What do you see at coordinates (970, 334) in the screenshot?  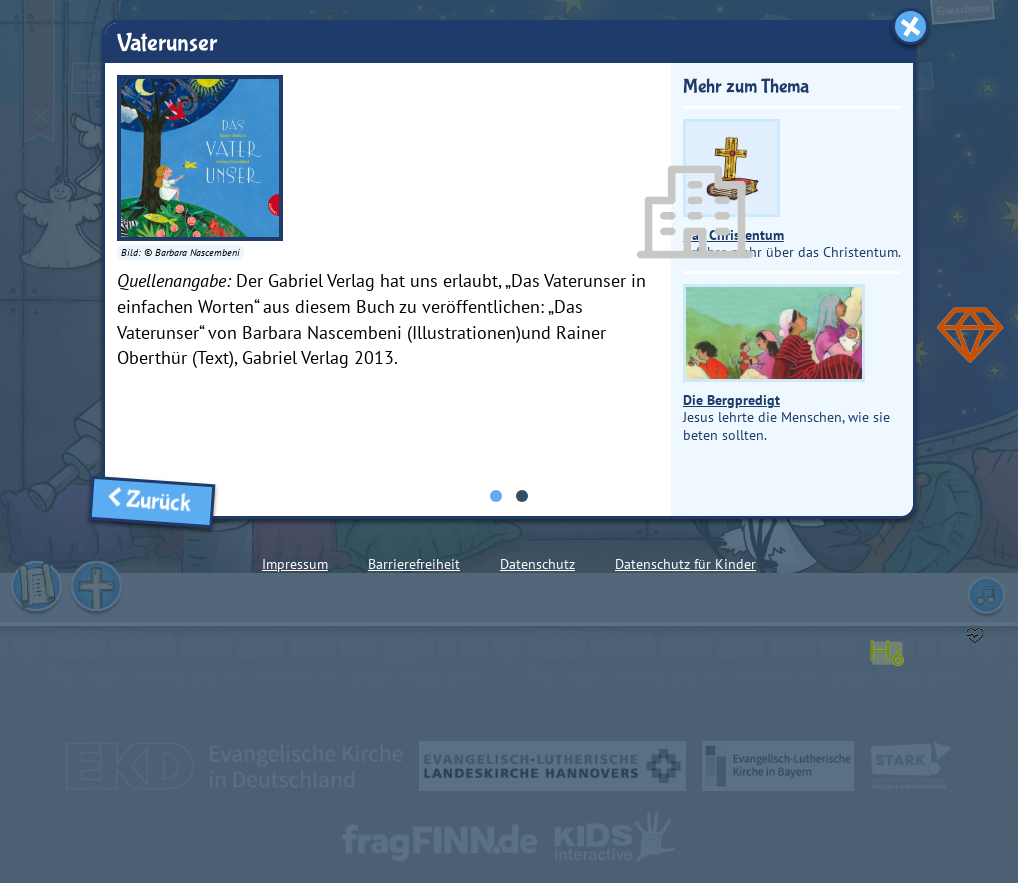 I see `open Sketch design application` at bounding box center [970, 334].